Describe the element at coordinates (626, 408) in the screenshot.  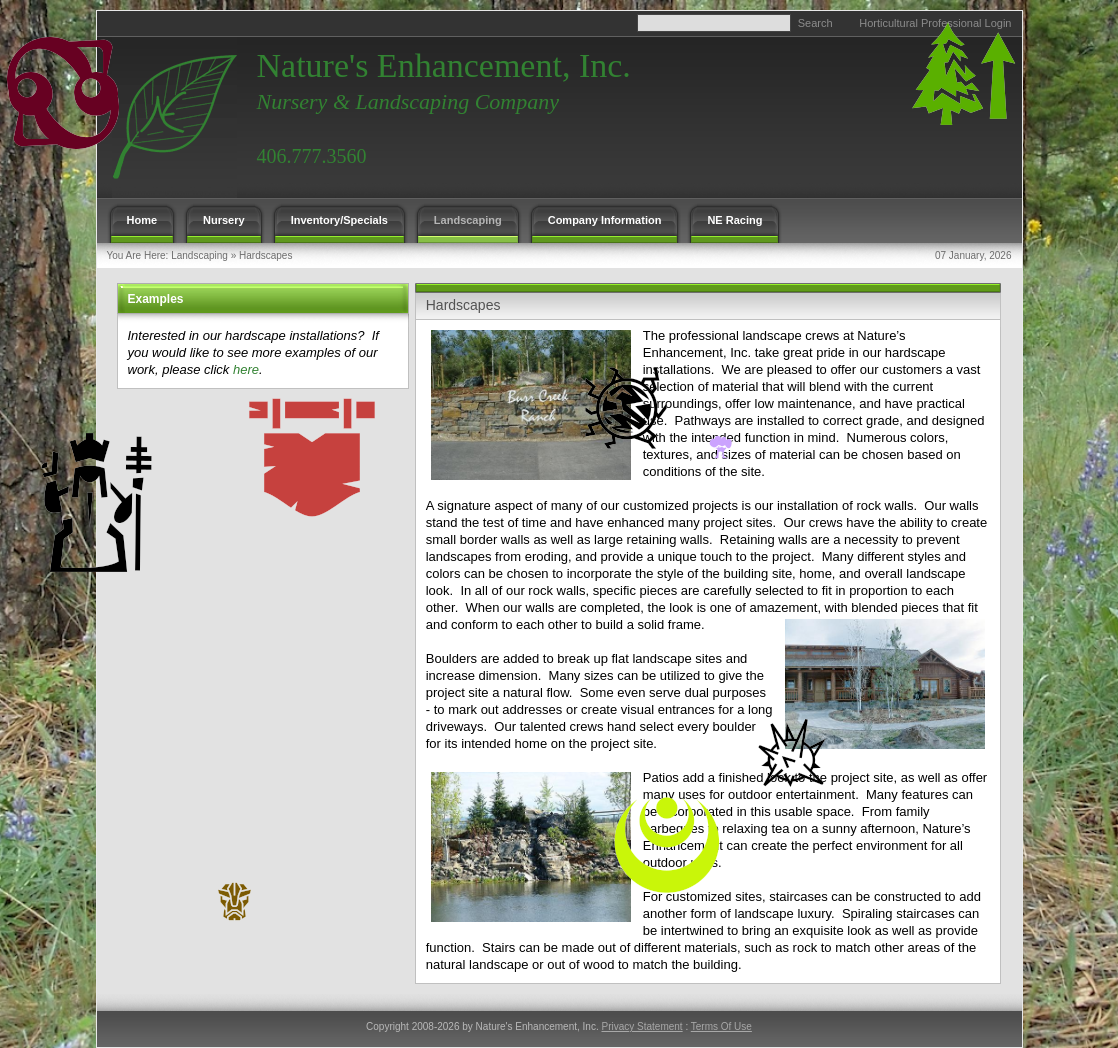
I see `indicates an unstable or volatile item in inventory` at that location.